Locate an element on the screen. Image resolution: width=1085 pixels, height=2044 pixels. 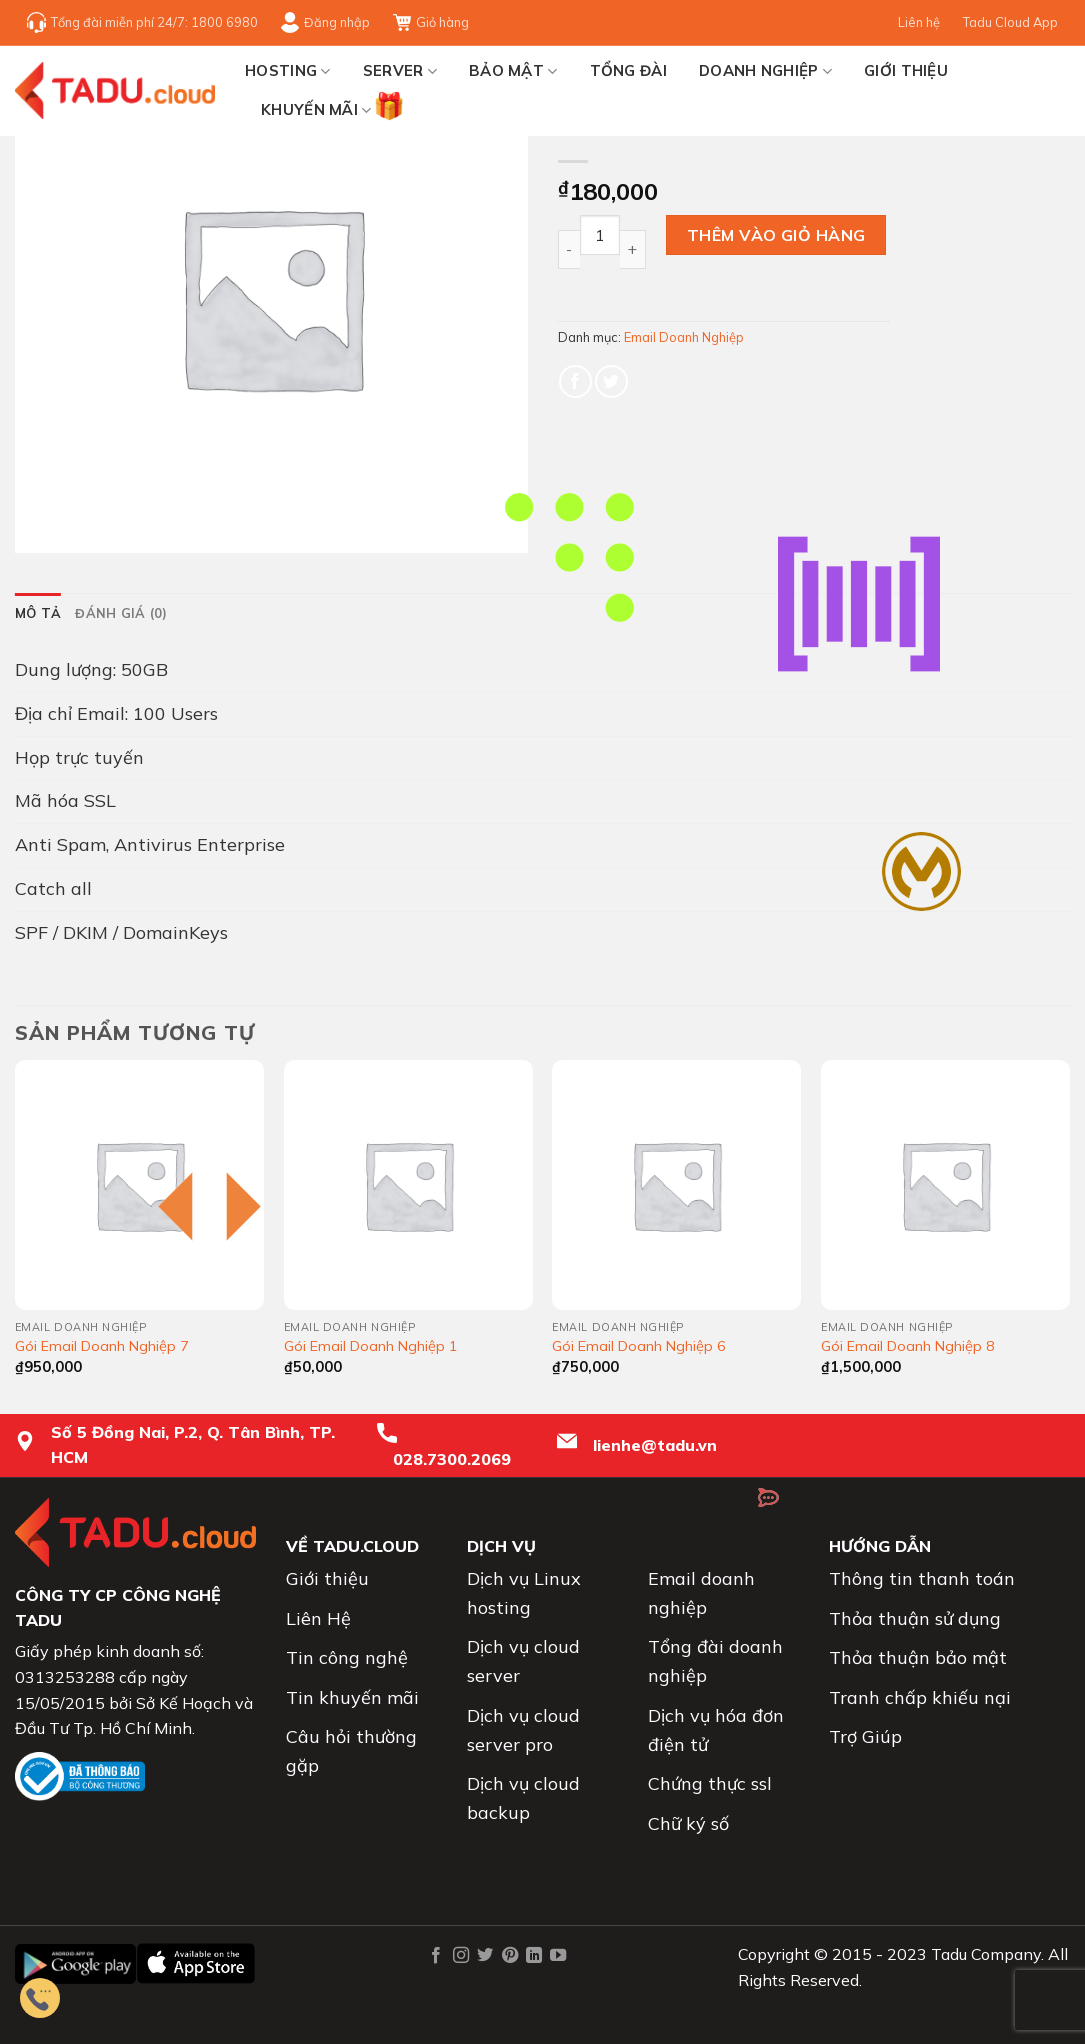
mulesoft logo is located at coordinates (921, 871).